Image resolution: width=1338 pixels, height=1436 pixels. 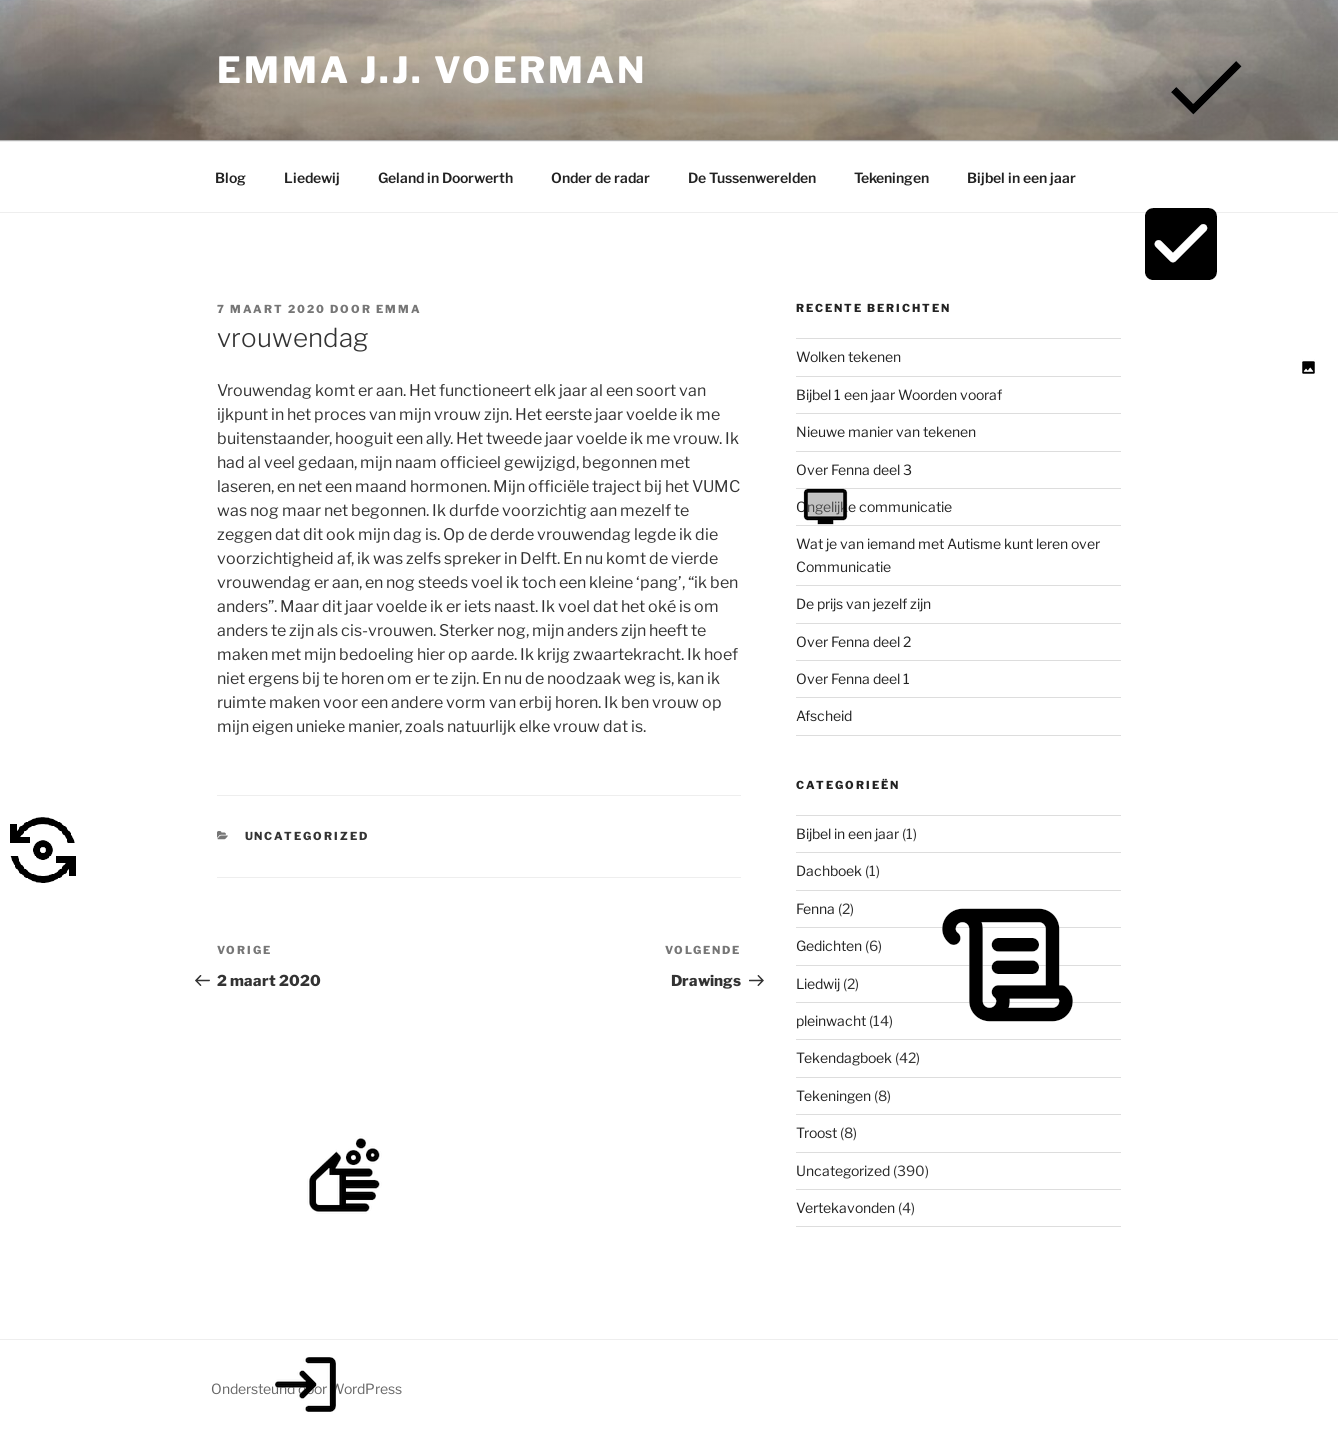 I want to click on access tv or display settings, so click(x=825, y=506).